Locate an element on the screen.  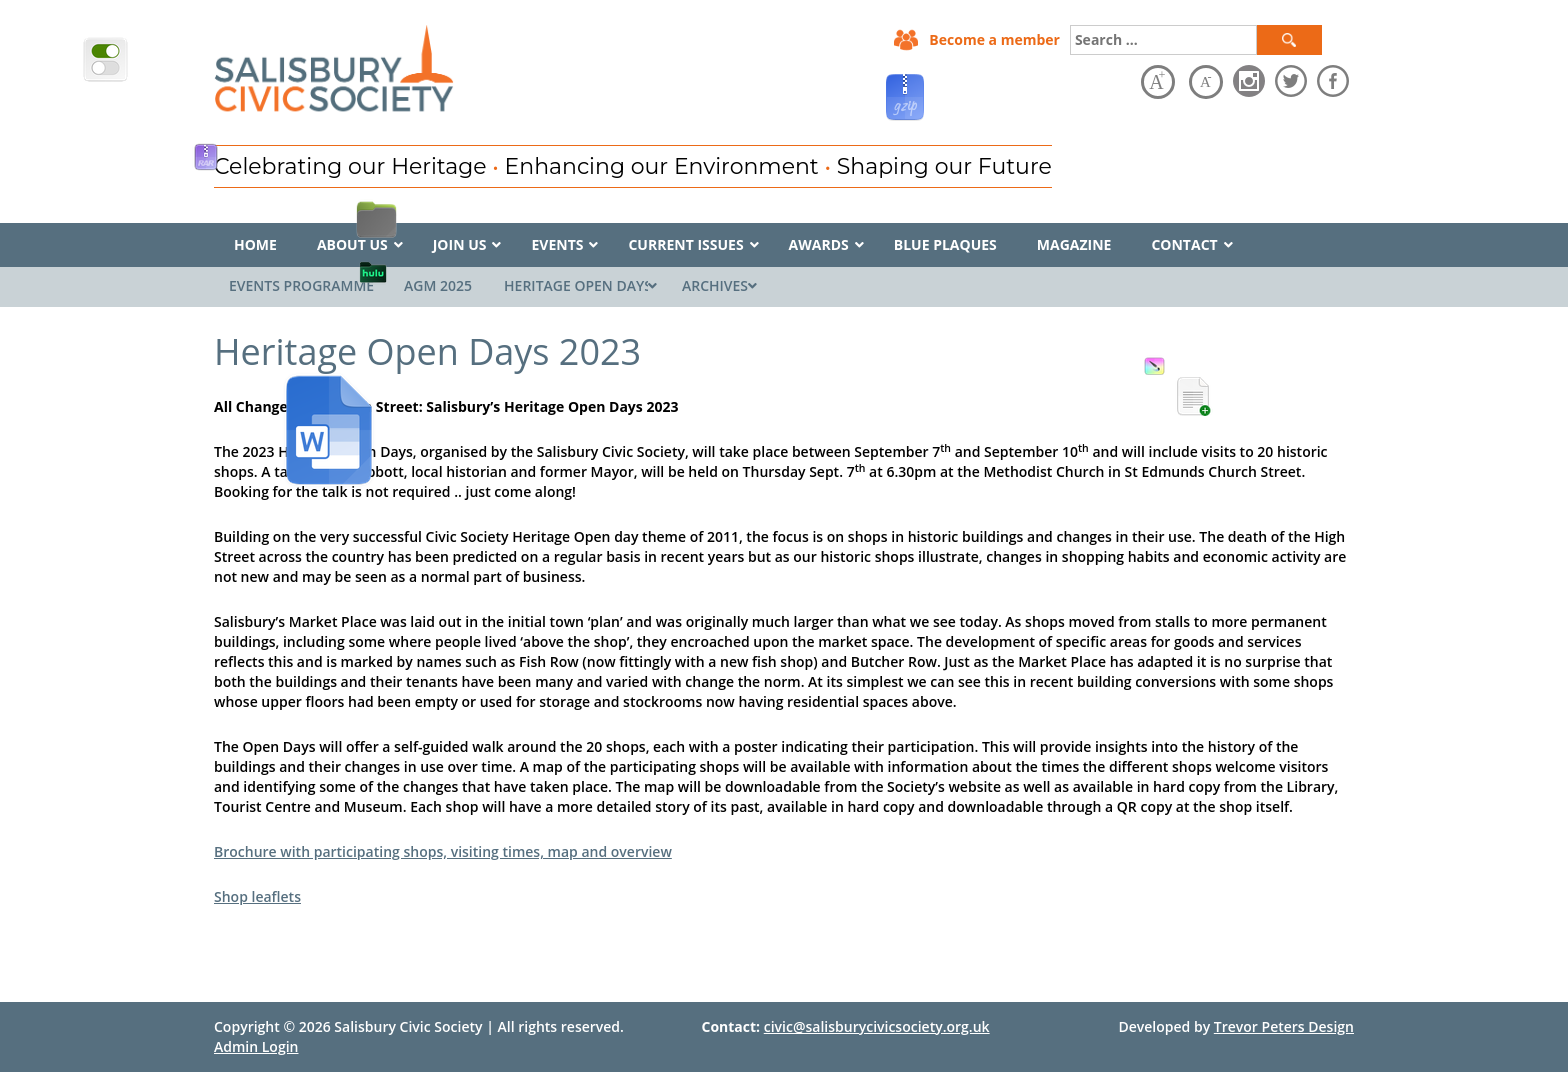
create a new document is located at coordinates (1193, 396).